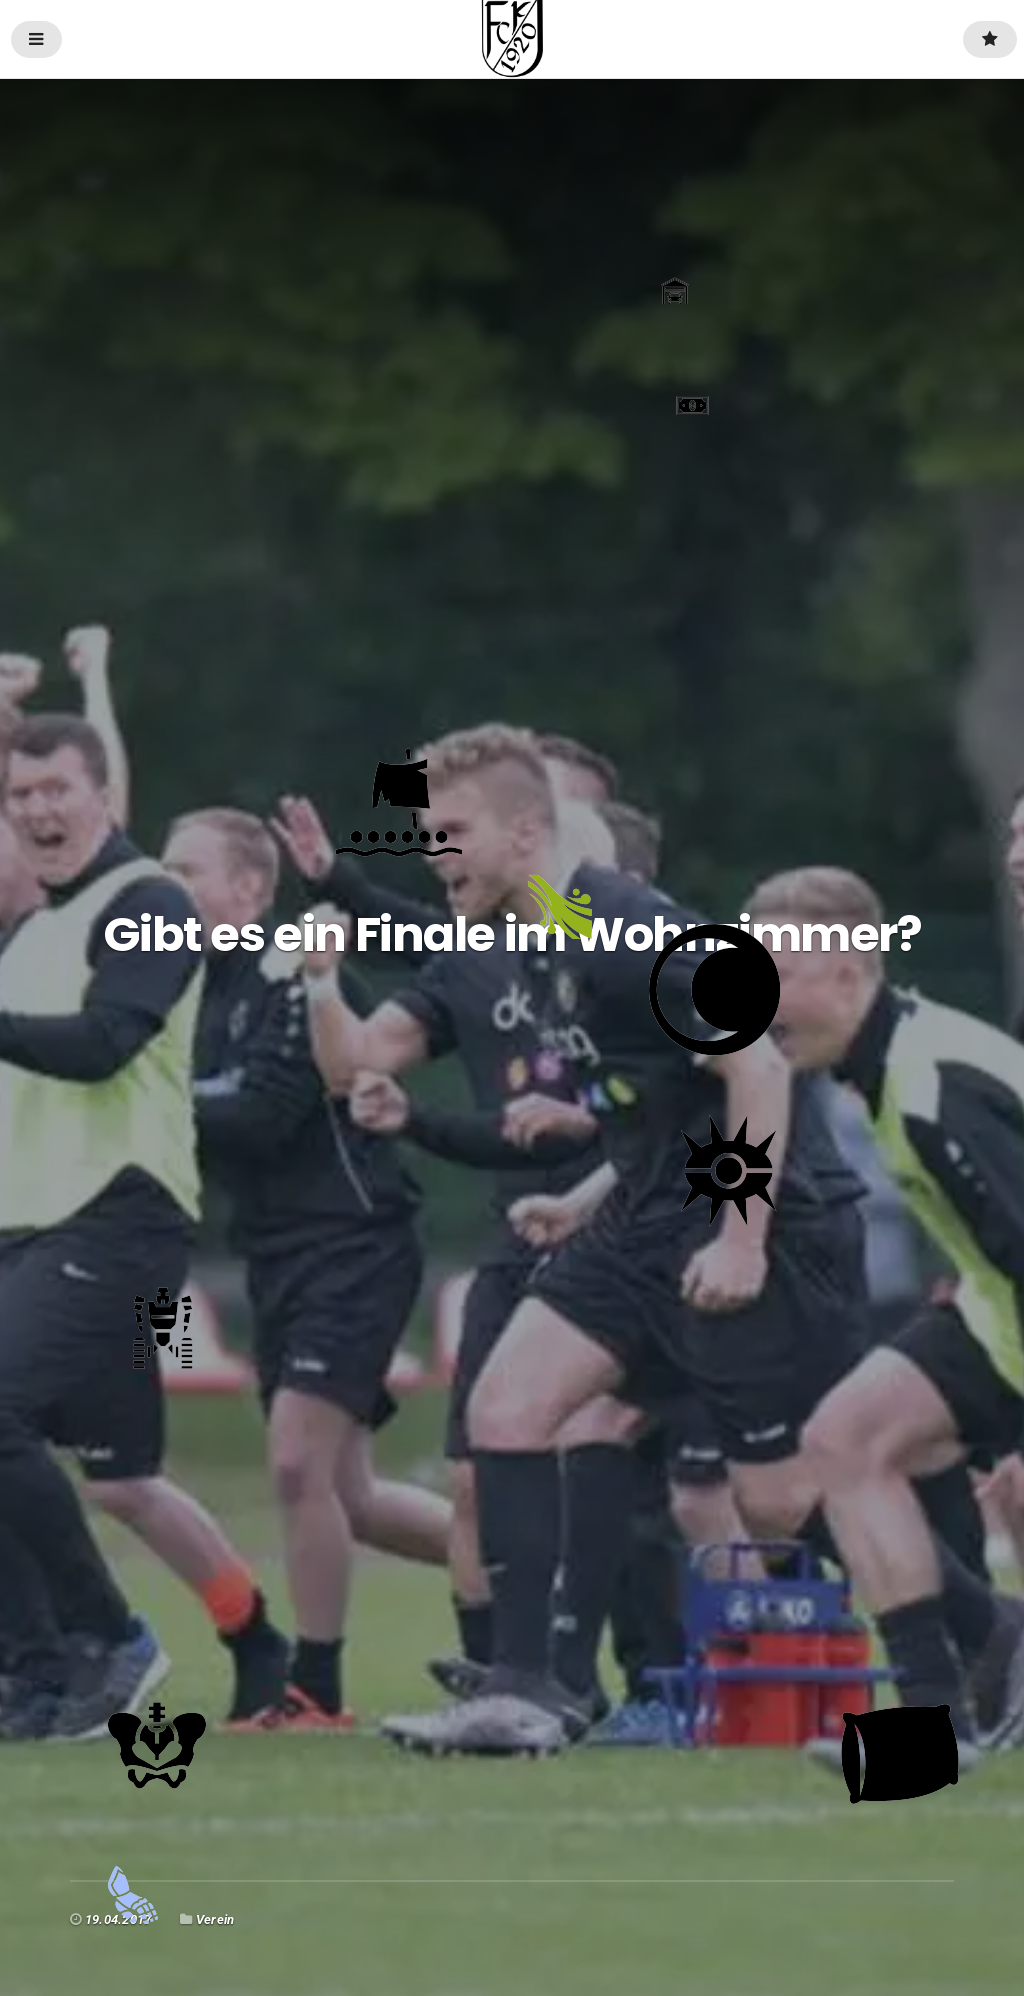 This screenshot has height=1996, width=1024. Describe the element at coordinates (133, 1895) in the screenshot. I see `equip armor or gauntlet item` at that location.